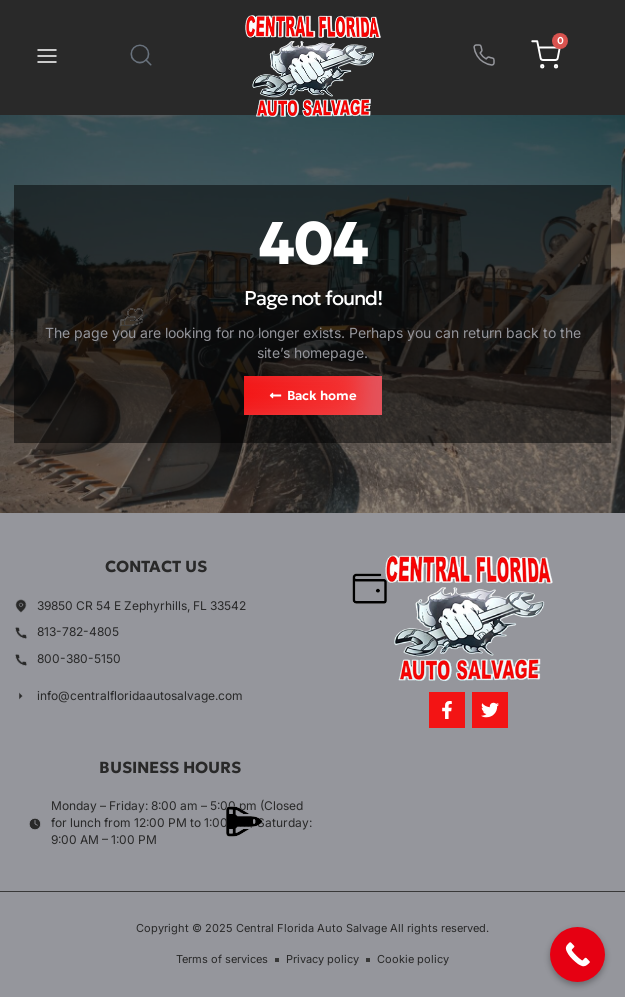 Image resolution: width=625 pixels, height=997 pixels. What do you see at coordinates (369, 590) in the screenshot?
I see `access your wallet or payment methods` at bounding box center [369, 590].